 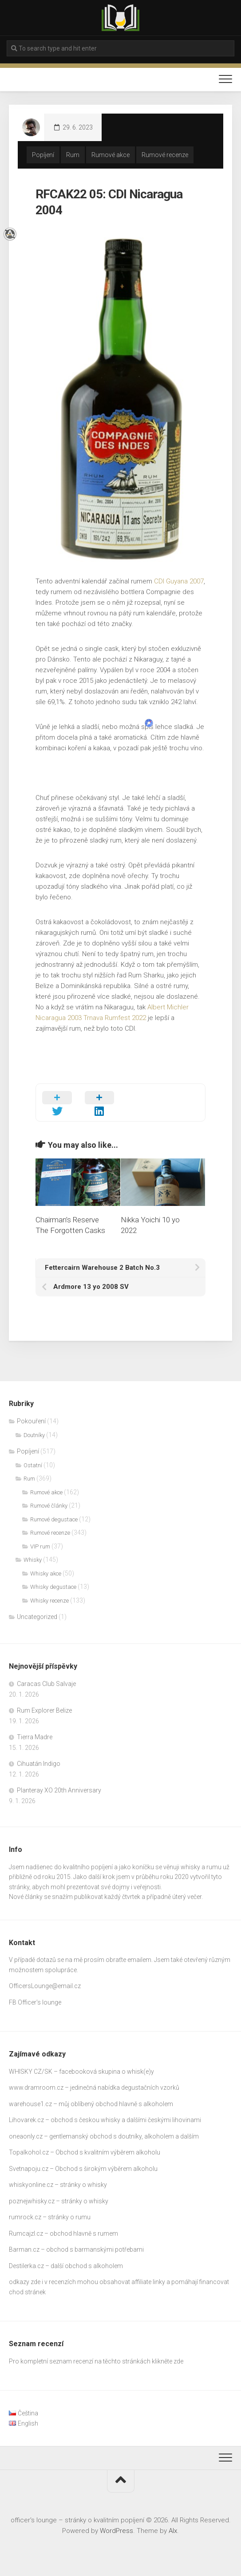 I want to click on open web browser, so click(x=149, y=723).